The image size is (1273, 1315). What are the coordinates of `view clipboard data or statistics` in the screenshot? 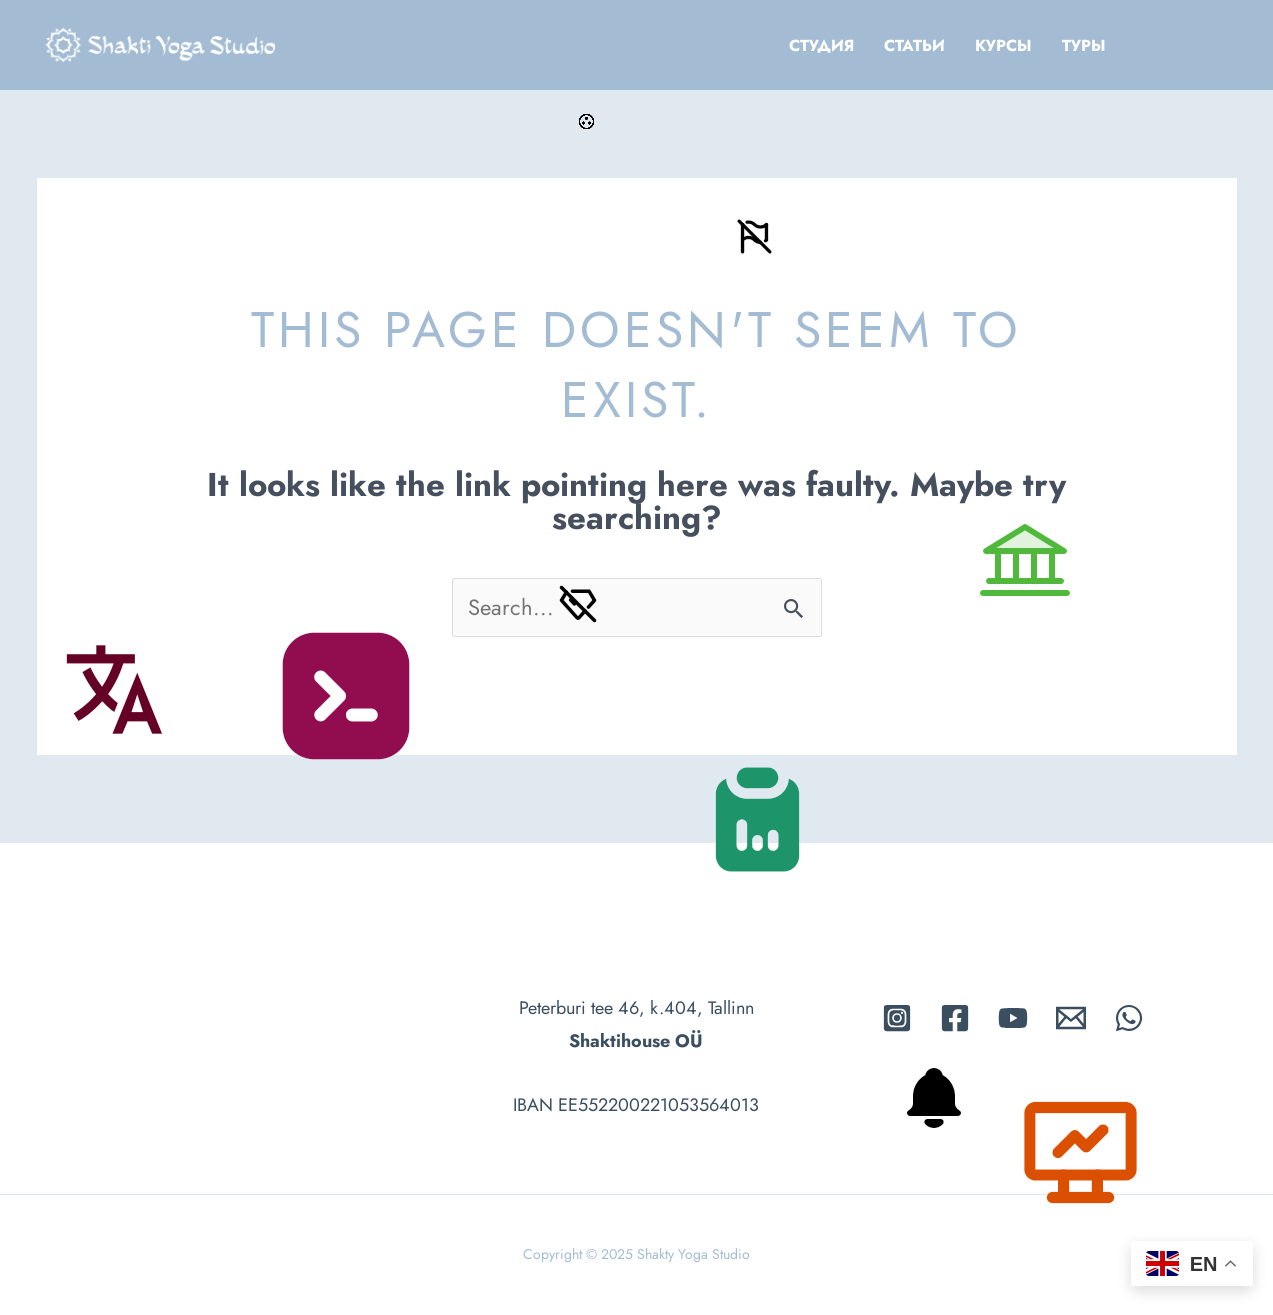 It's located at (757, 819).